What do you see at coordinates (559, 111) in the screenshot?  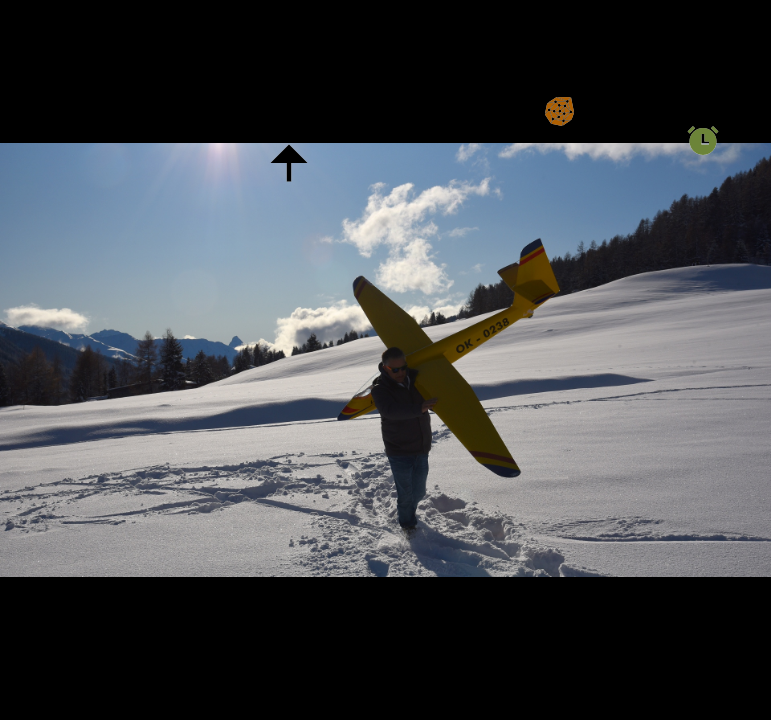 I see `link to PyG (PyTorch Geometric) library or documentation` at bounding box center [559, 111].